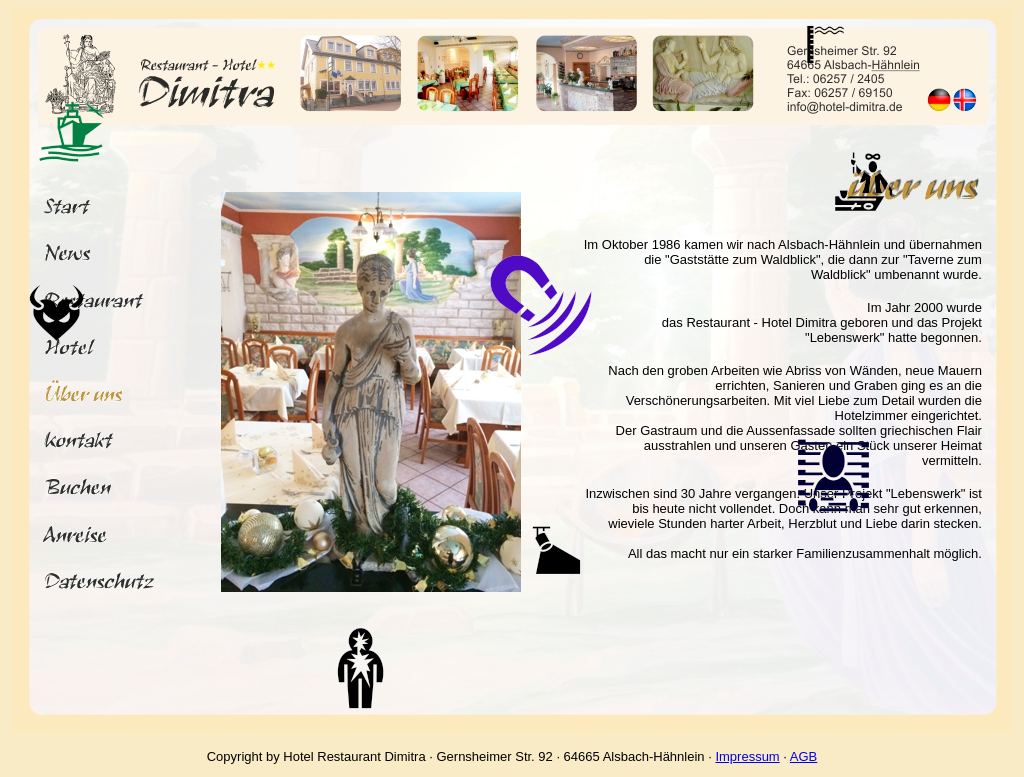  What do you see at coordinates (540, 304) in the screenshot?
I see `attract or collect items in a game` at bounding box center [540, 304].